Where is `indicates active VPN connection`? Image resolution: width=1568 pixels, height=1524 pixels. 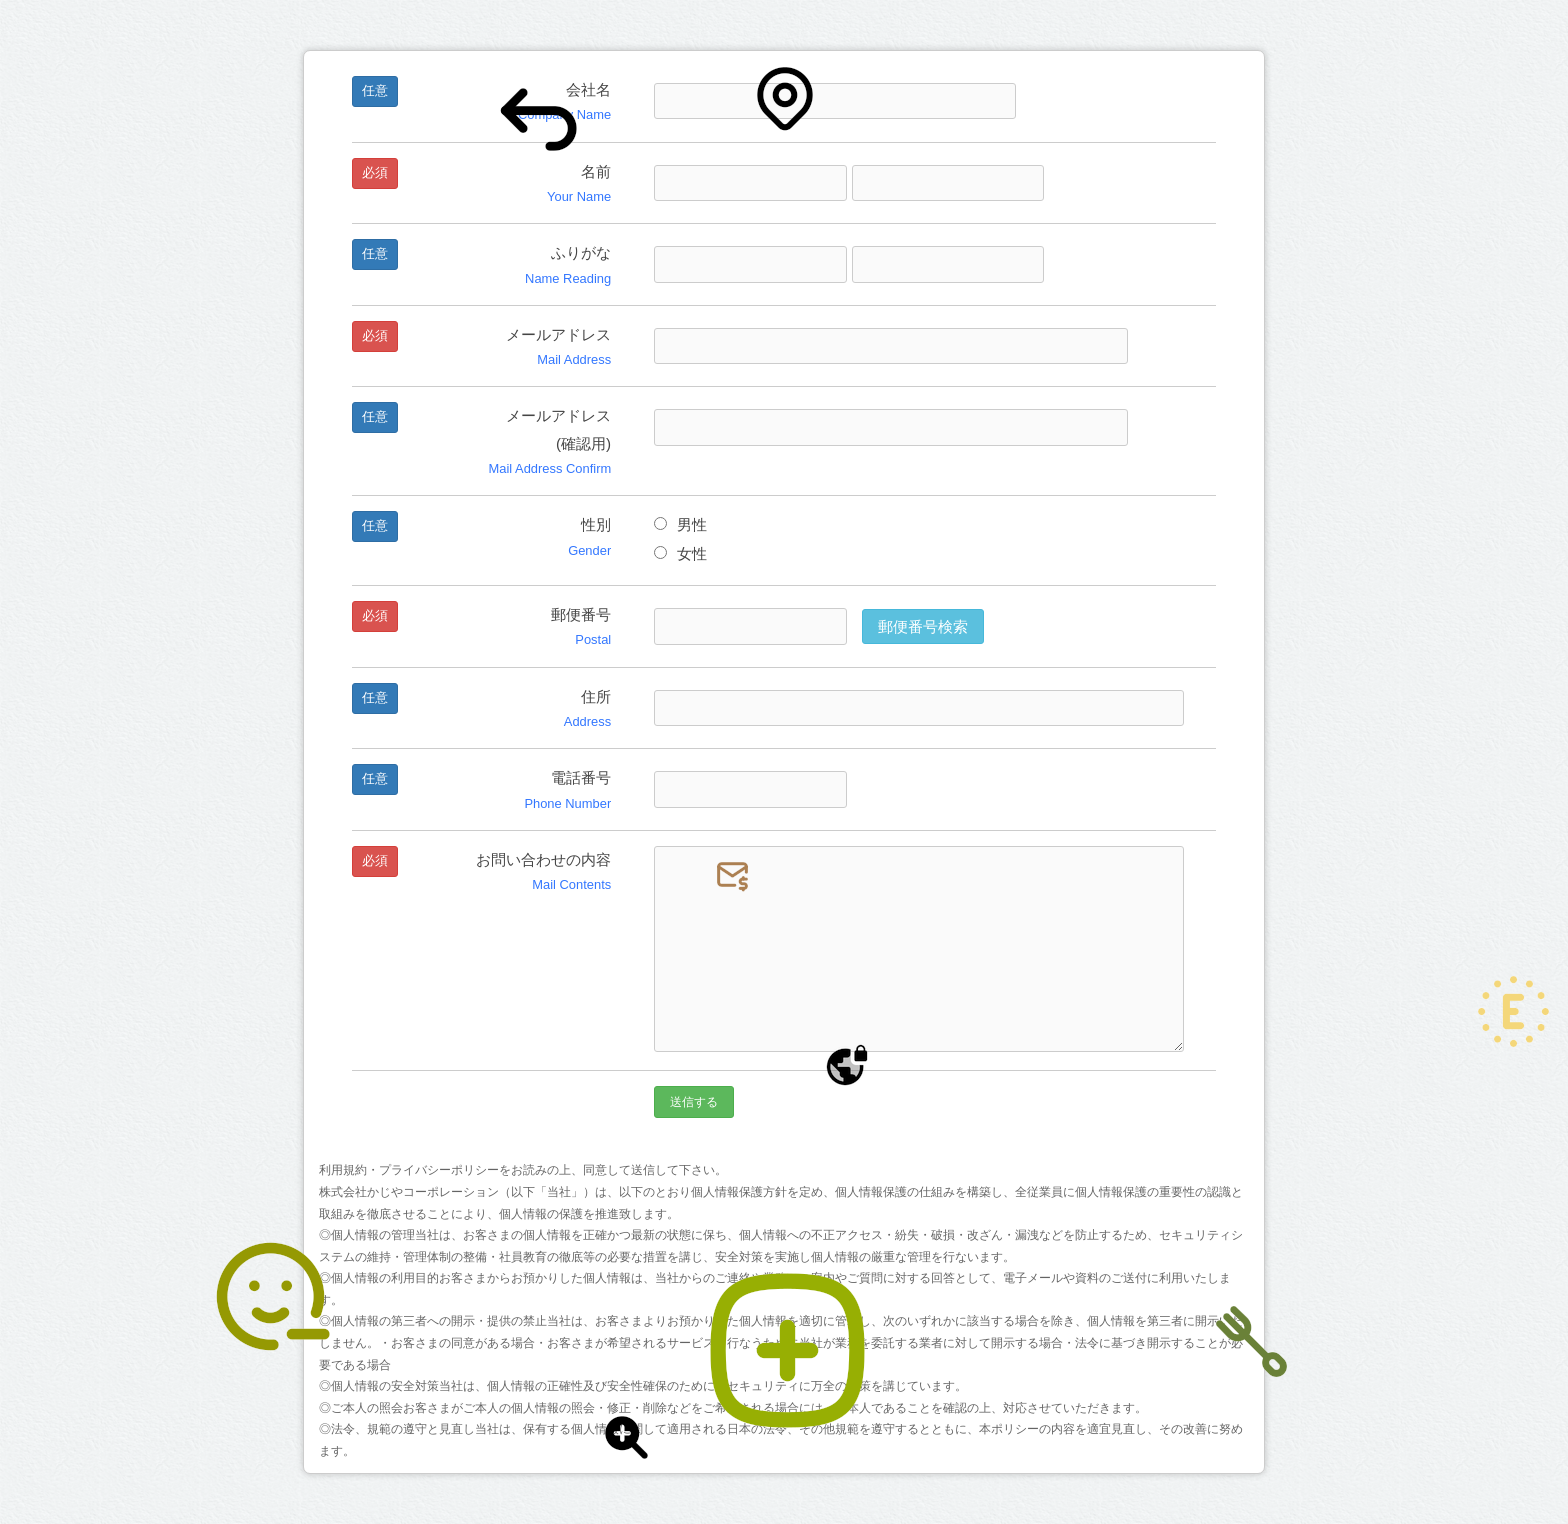
indicates active VPN connection is located at coordinates (847, 1065).